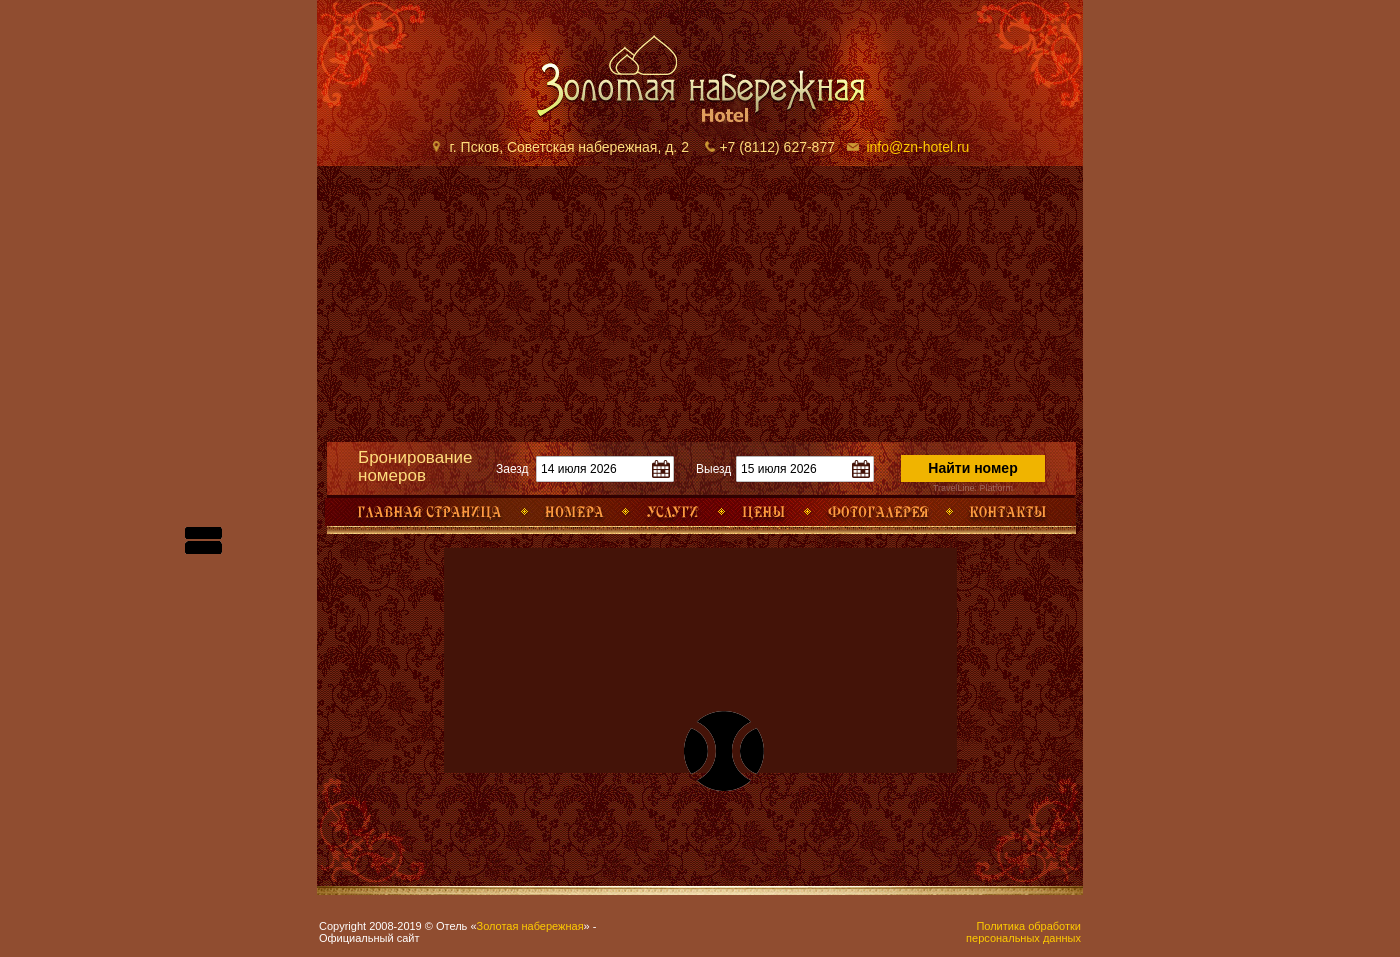  I want to click on access baseball or sports content, so click(724, 751).